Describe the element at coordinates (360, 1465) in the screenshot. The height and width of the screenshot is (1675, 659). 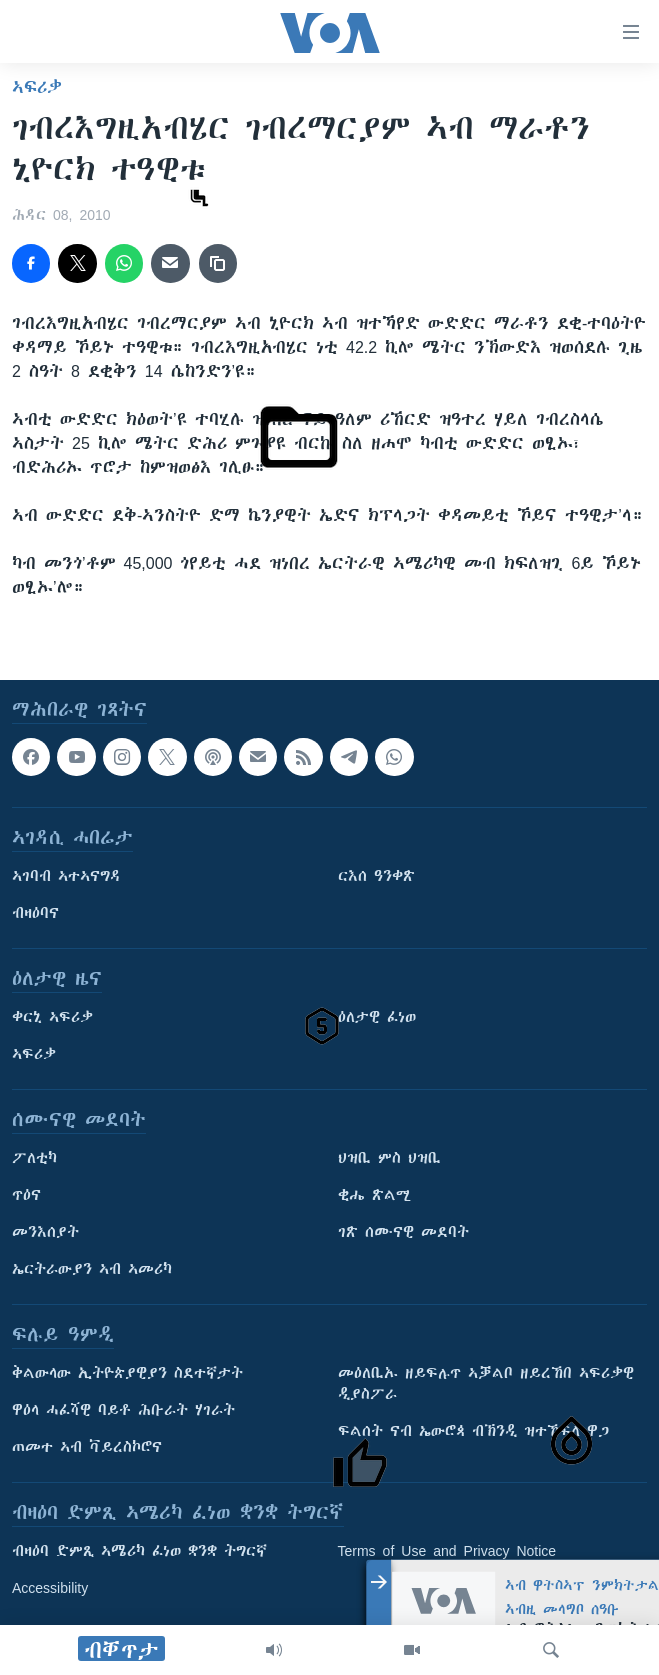
I see `like or upvote this content` at that location.